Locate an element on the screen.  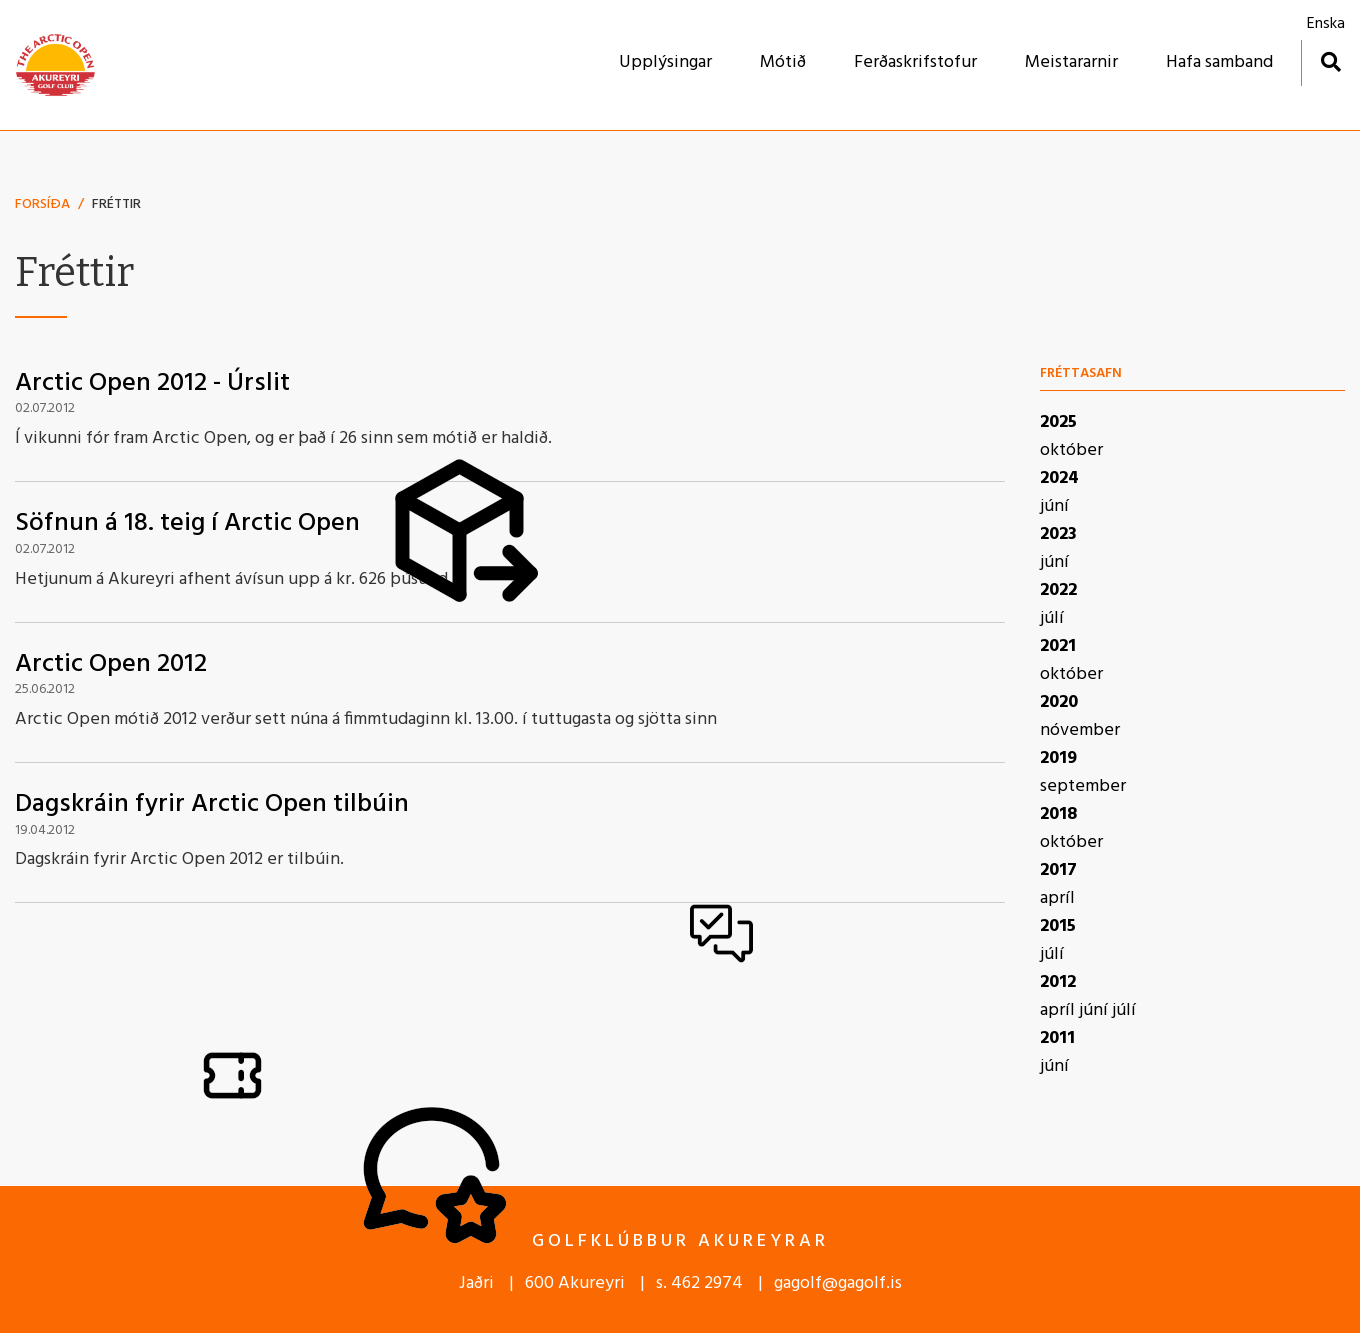
indicates a discussion has been closed or resolved is located at coordinates (721, 933).